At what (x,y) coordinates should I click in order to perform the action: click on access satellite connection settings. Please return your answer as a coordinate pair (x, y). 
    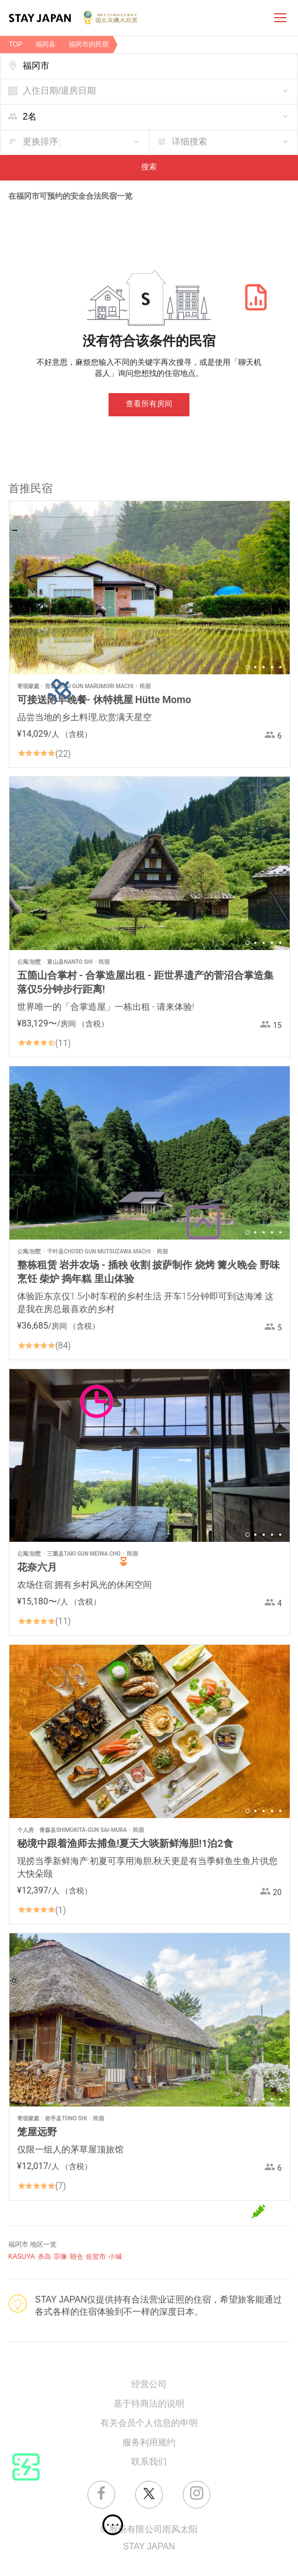
    Looking at the image, I should click on (59, 690).